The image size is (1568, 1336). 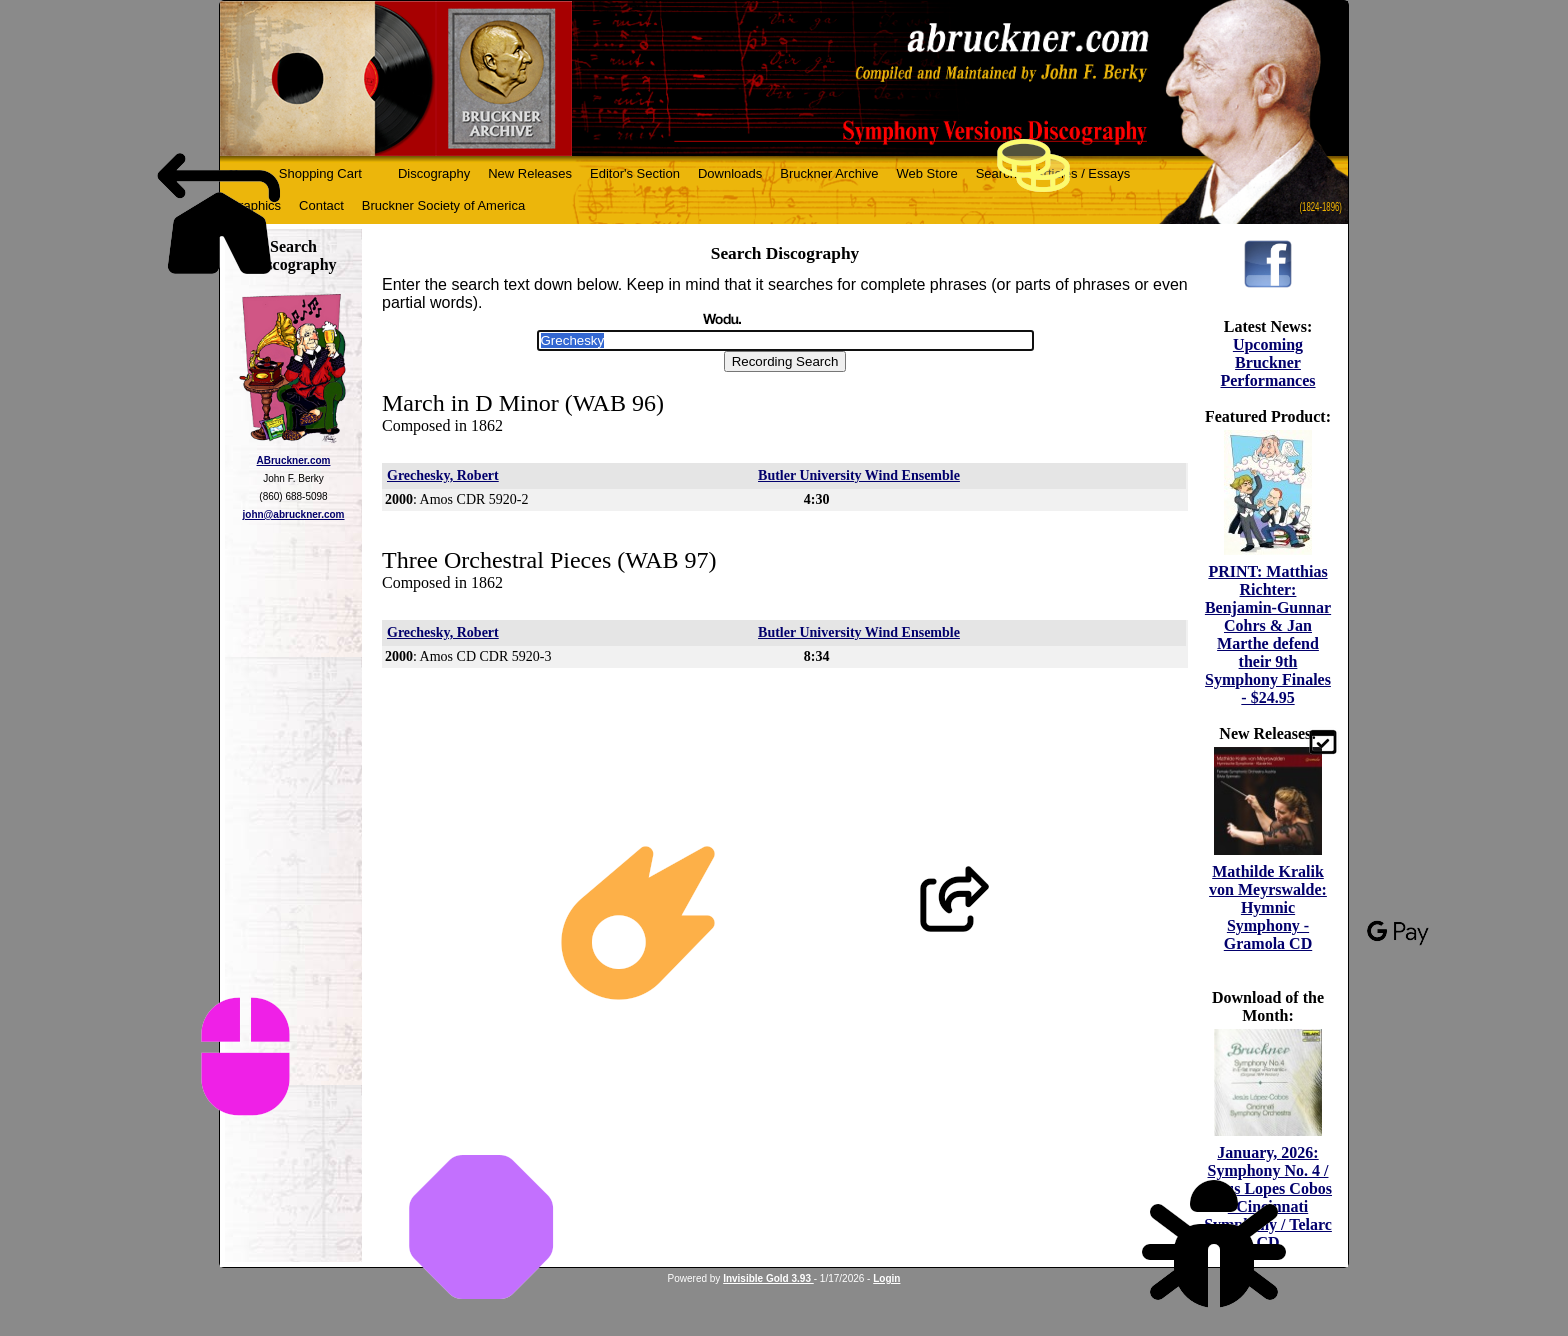 I want to click on wodu brand logo, so click(x=722, y=319).